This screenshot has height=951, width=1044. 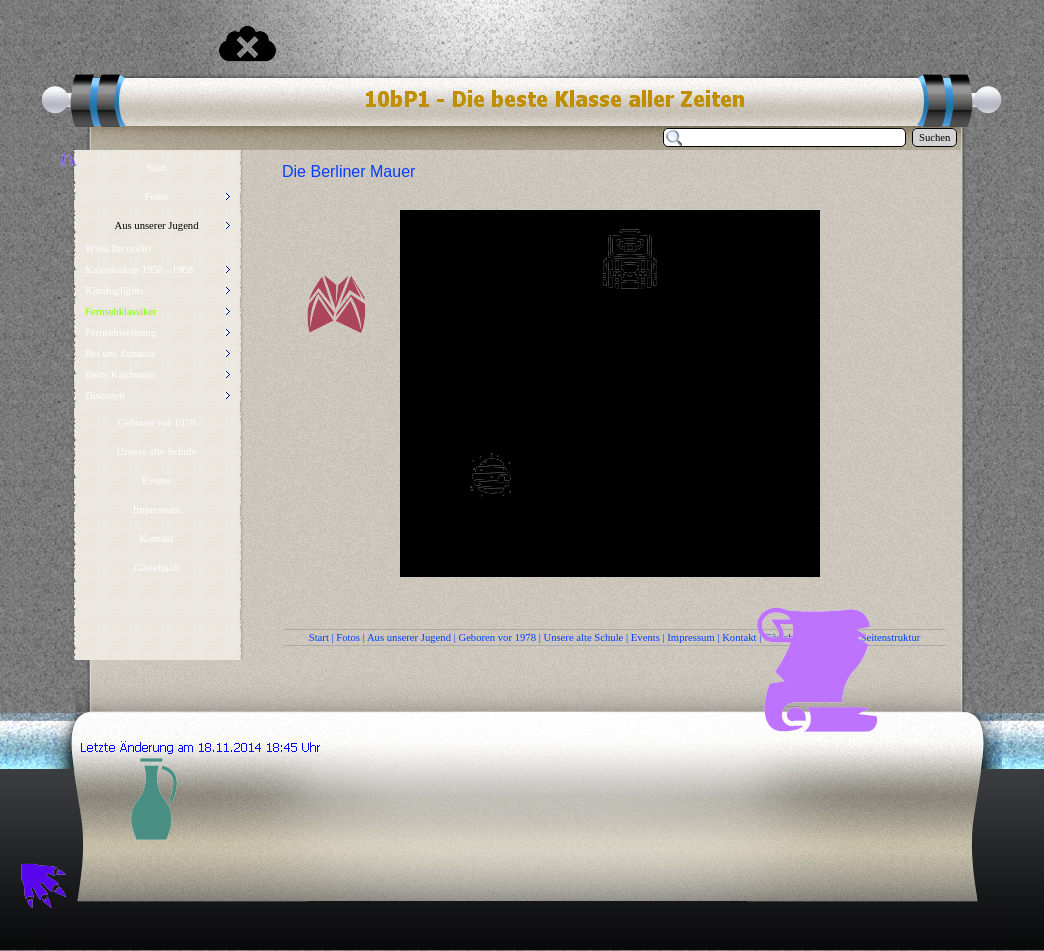 What do you see at coordinates (630, 259) in the screenshot?
I see `access your inventory or stored items` at bounding box center [630, 259].